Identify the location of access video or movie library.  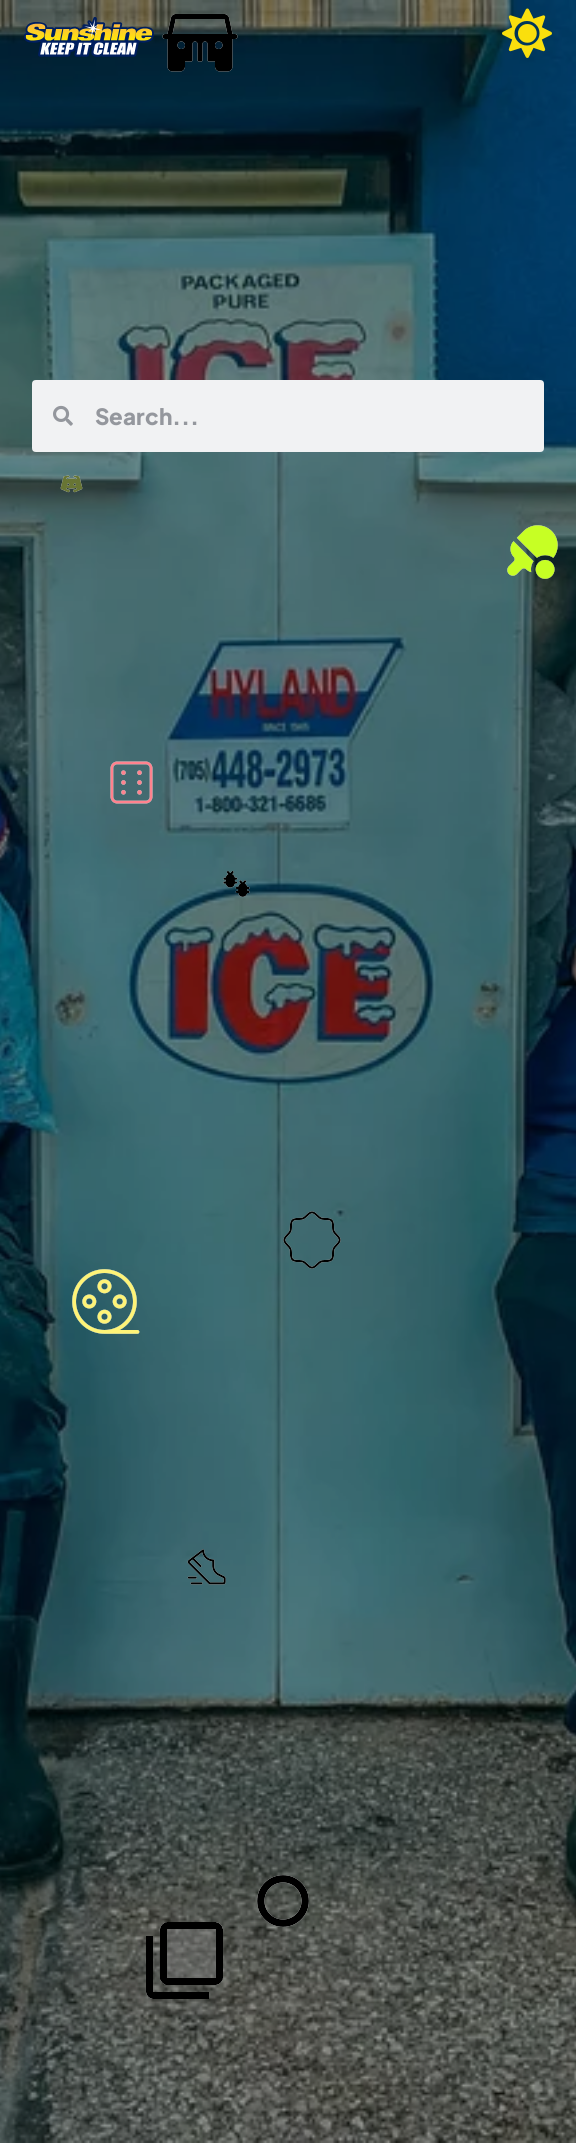
(104, 1301).